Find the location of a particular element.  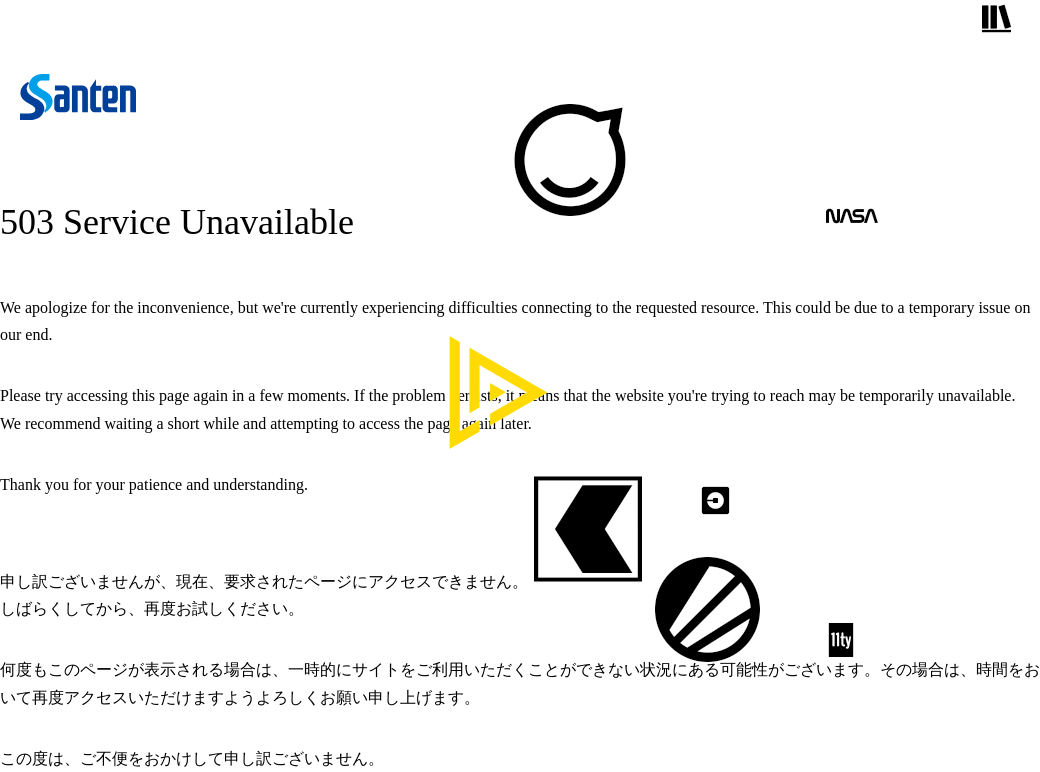

open the StoryGraph app is located at coordinates (996, 18).